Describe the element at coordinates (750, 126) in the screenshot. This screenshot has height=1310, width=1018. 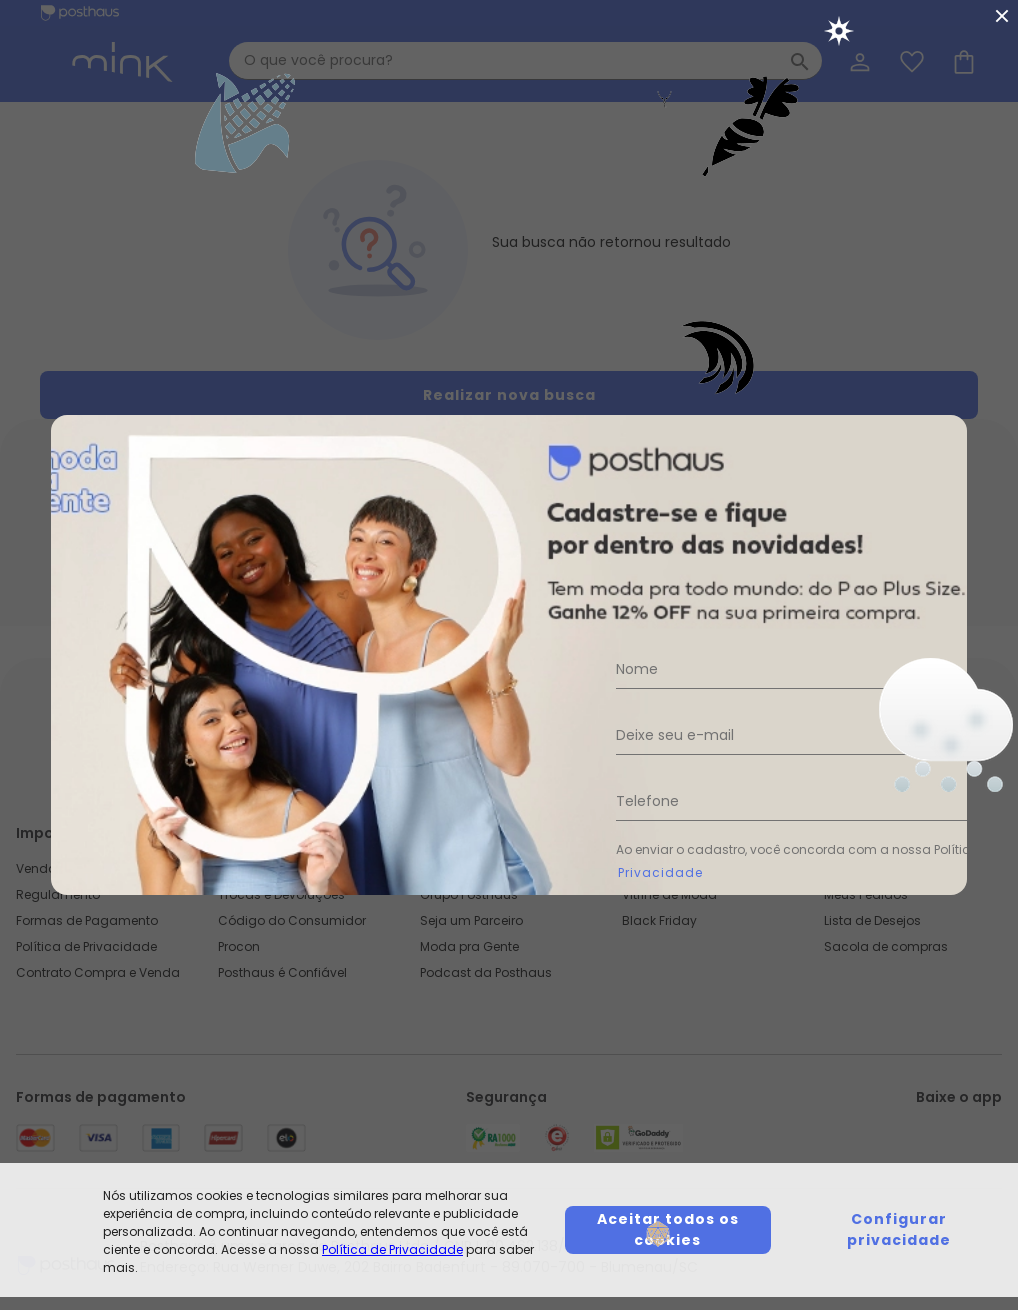
I see `indicates a vegetable or garden item in a game inventory` at that location.